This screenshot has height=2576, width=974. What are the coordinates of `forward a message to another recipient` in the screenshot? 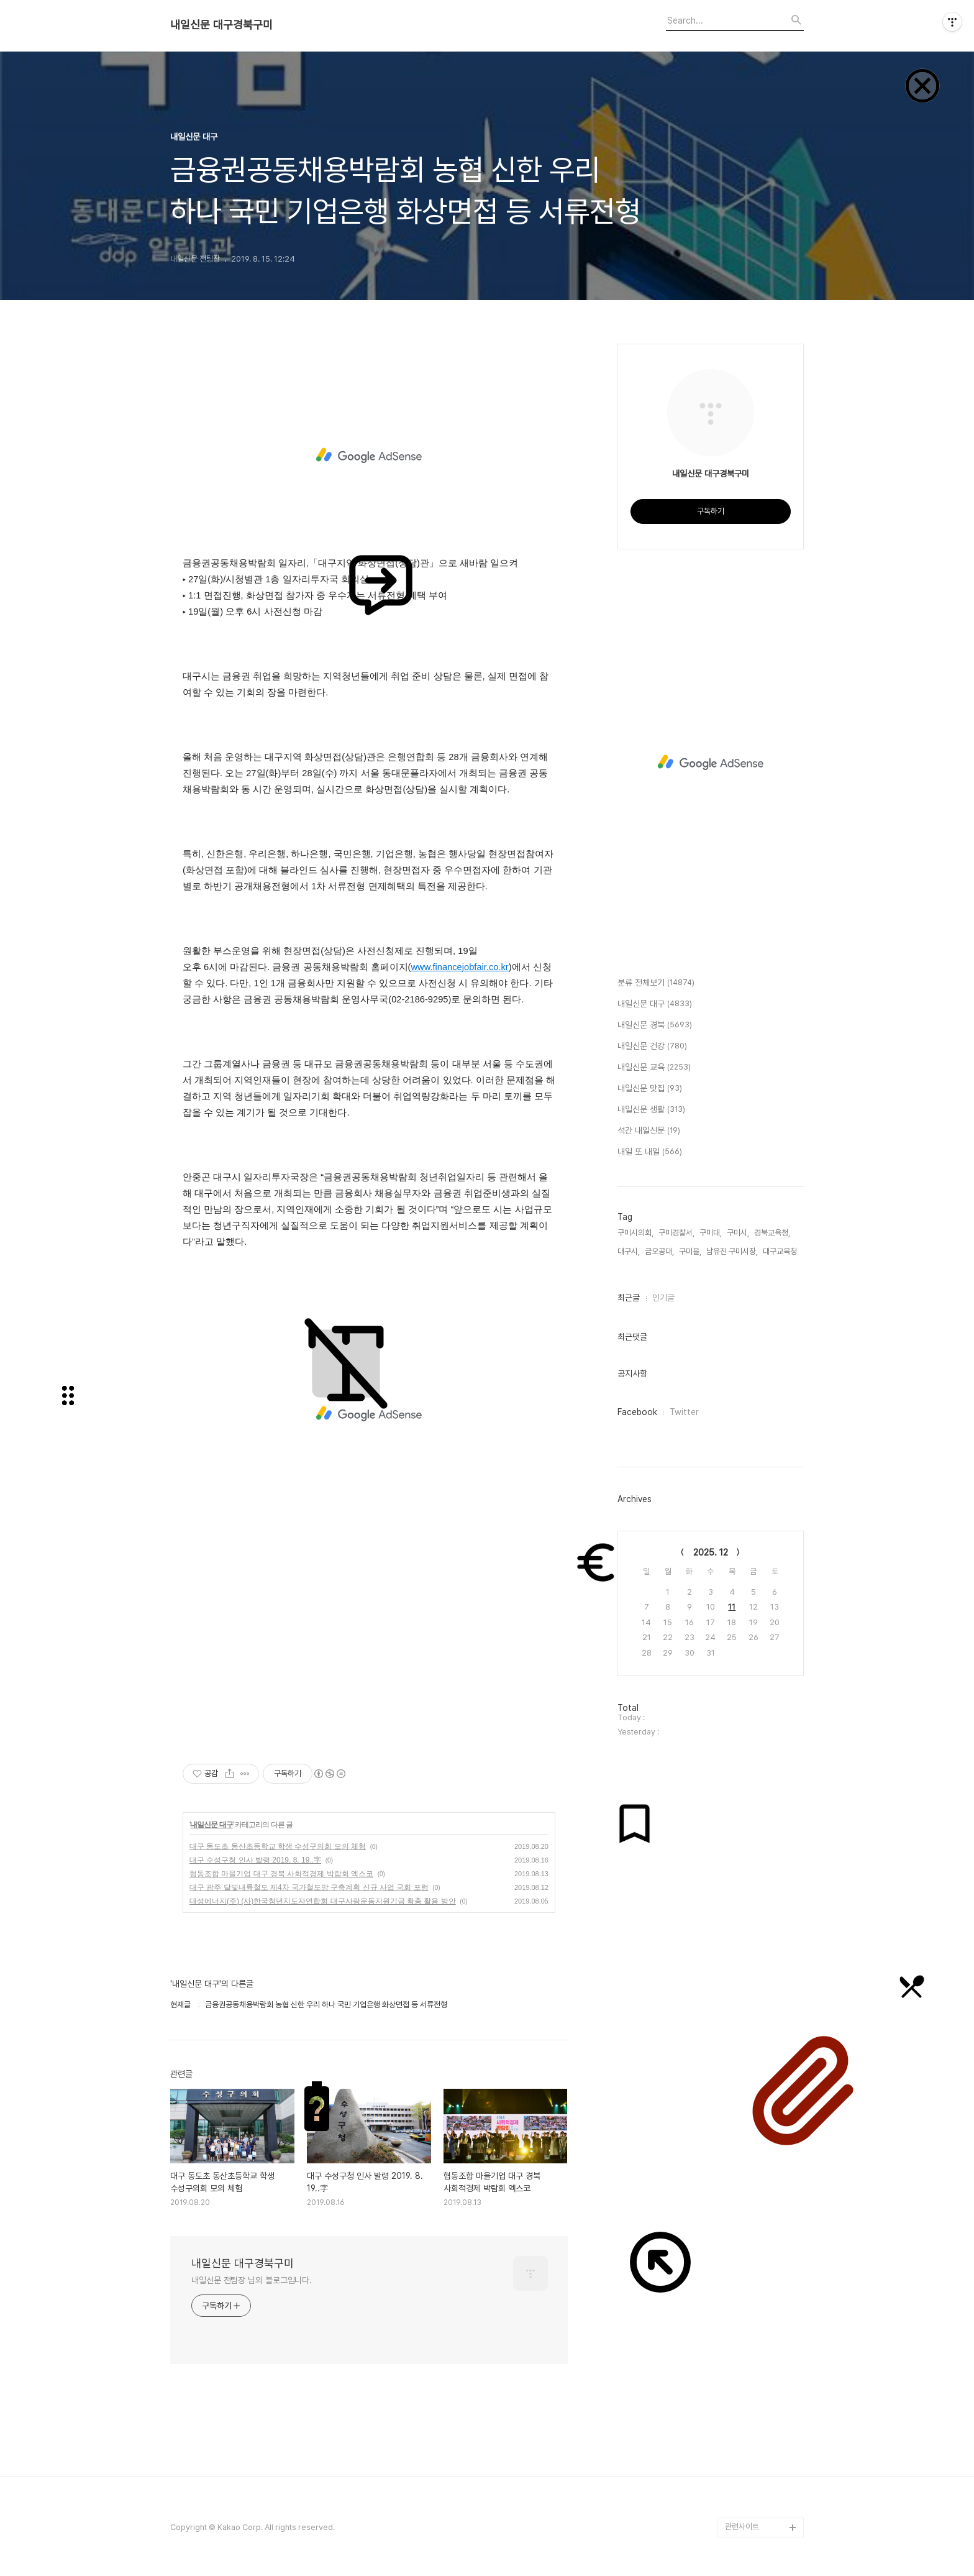 It's located at (381, 584).